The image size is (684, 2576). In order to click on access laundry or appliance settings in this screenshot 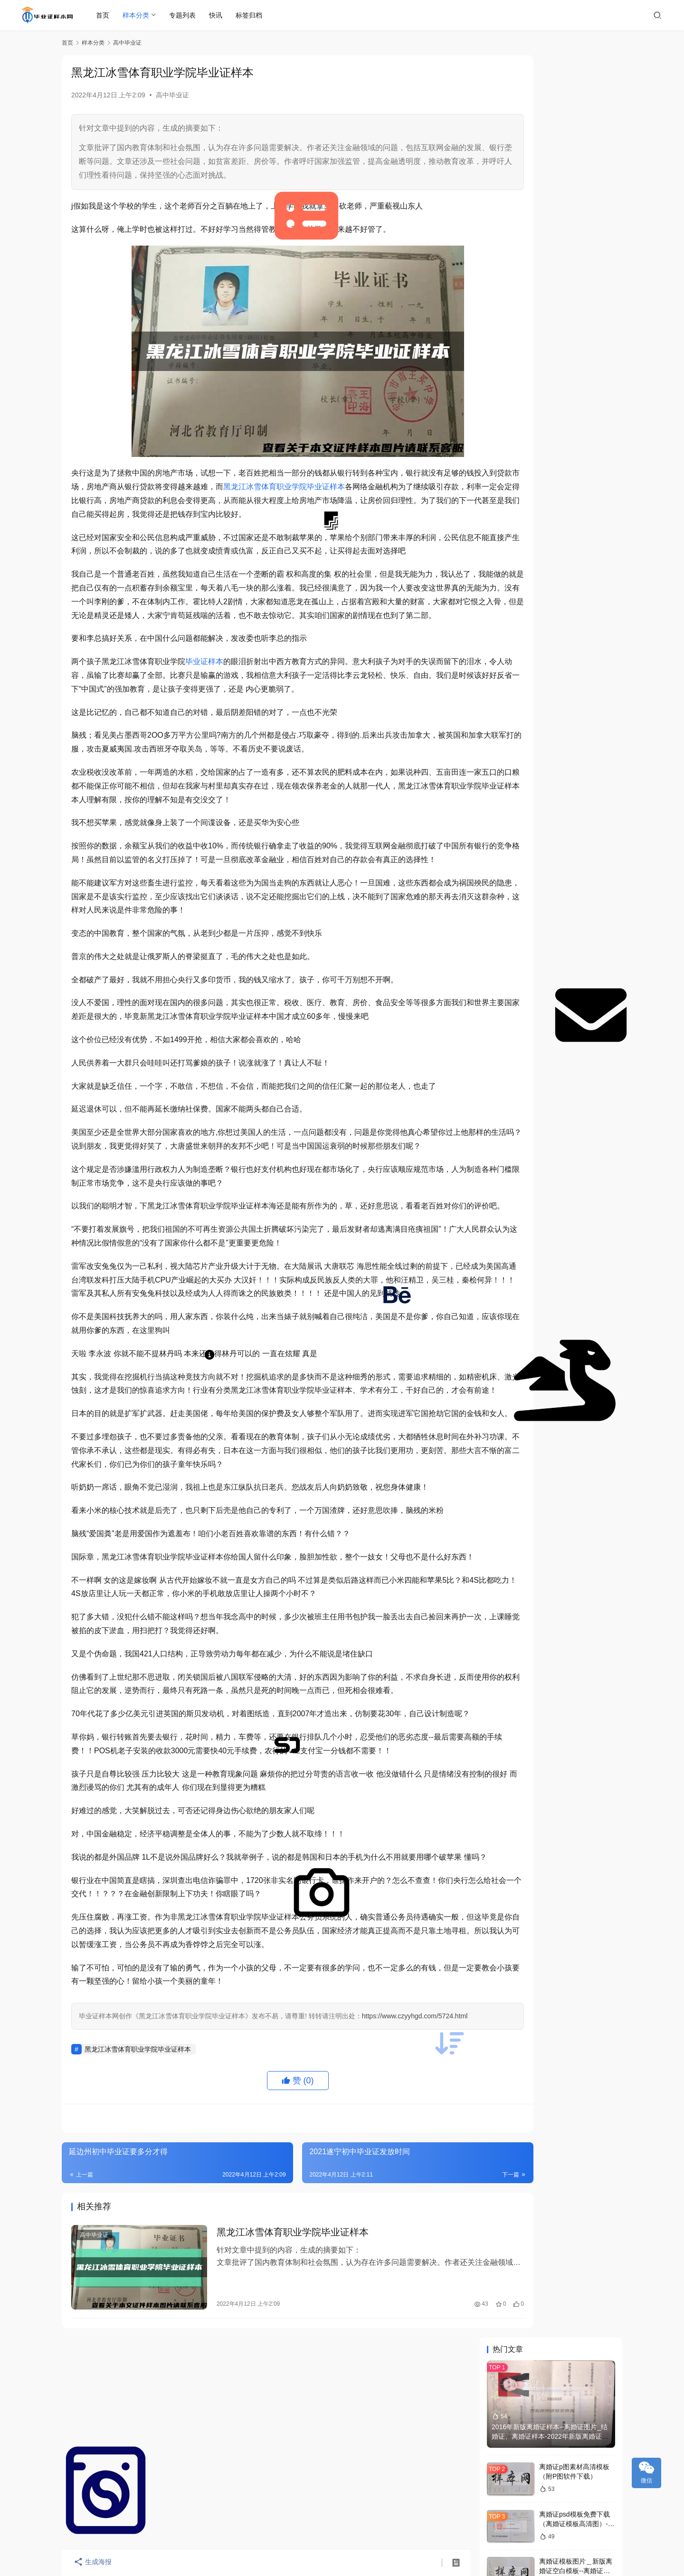, I will do `click(105, 2490)`.